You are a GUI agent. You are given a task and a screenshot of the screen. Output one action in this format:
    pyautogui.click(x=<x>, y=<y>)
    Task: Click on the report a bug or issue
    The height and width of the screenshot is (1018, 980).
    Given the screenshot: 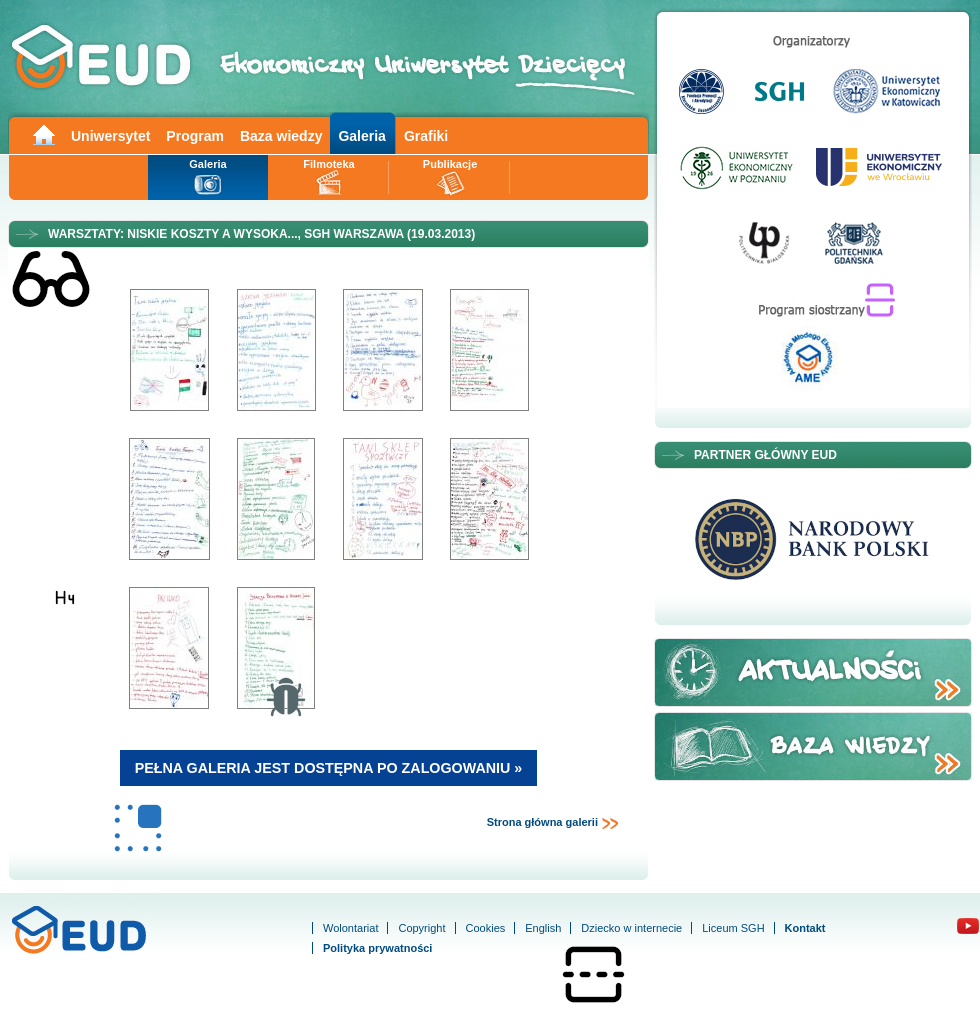 What is the action you would take?
    pyautogui.click(x=286, y=697)
    